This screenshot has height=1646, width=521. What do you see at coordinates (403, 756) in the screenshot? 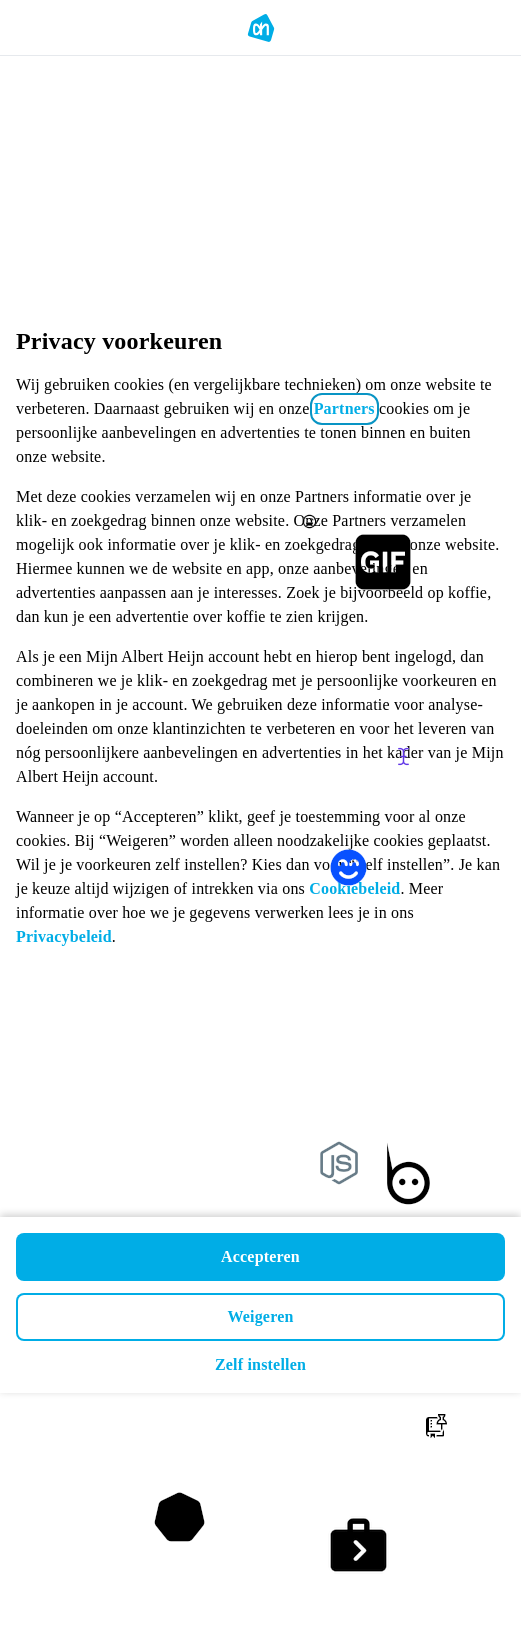
I see `text input field is active` at bounding box center [403, 756].